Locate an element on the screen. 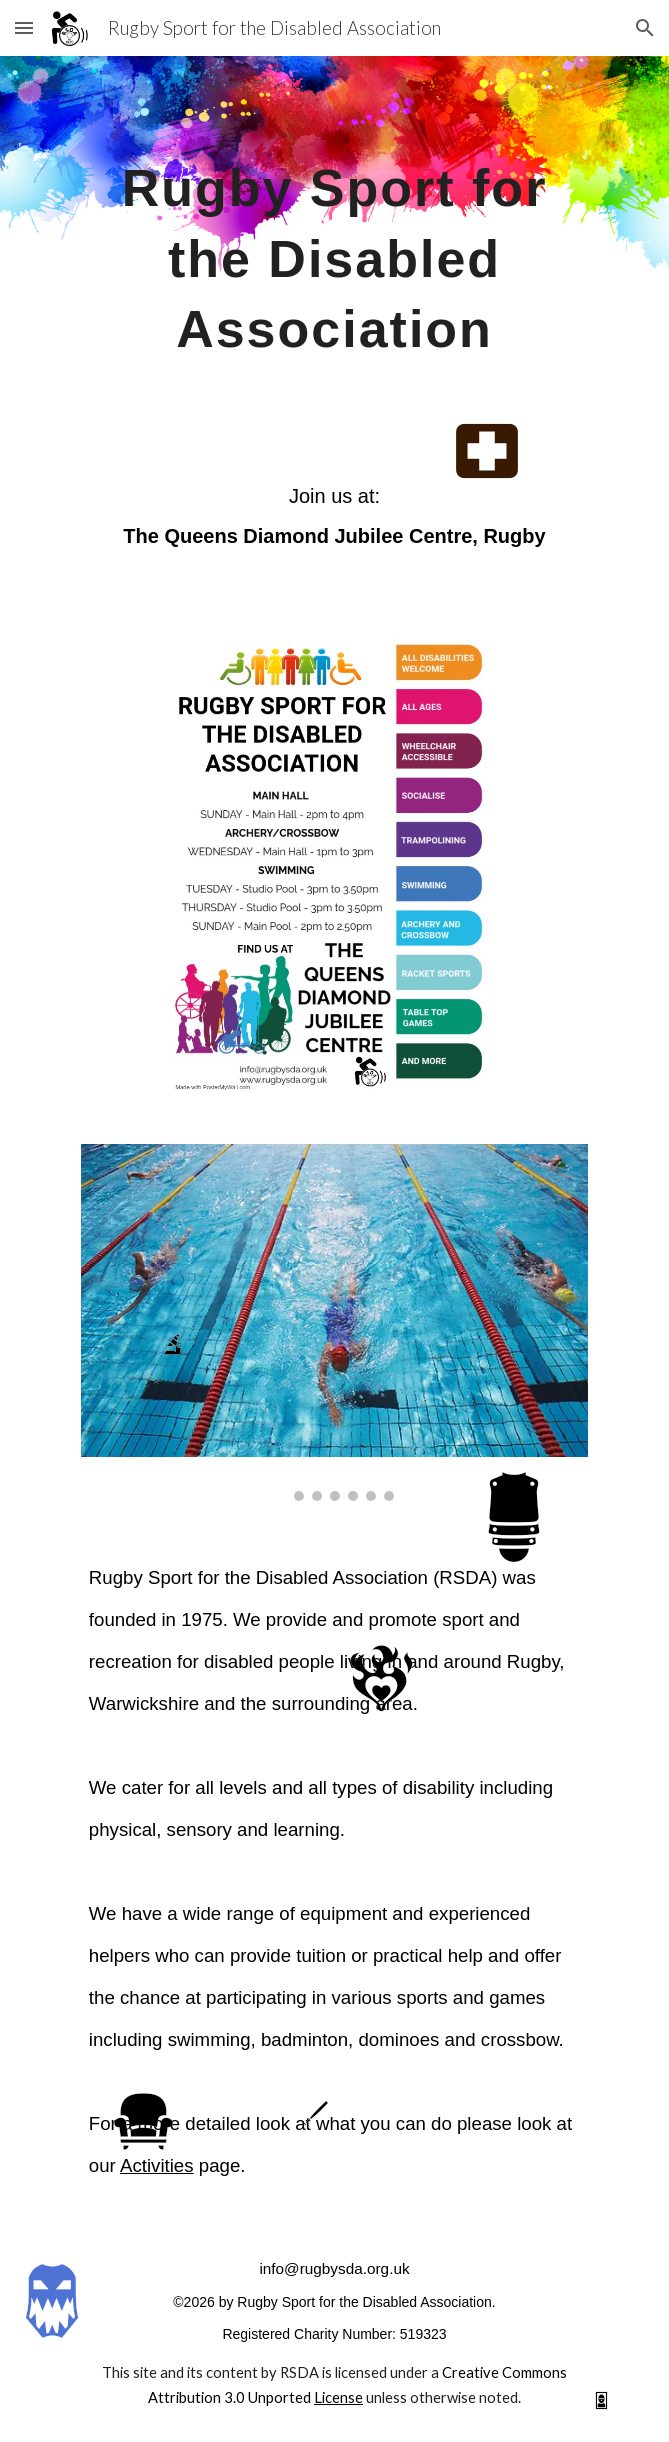  browse furniture or home decor items is located at coordinates (143, 2121).